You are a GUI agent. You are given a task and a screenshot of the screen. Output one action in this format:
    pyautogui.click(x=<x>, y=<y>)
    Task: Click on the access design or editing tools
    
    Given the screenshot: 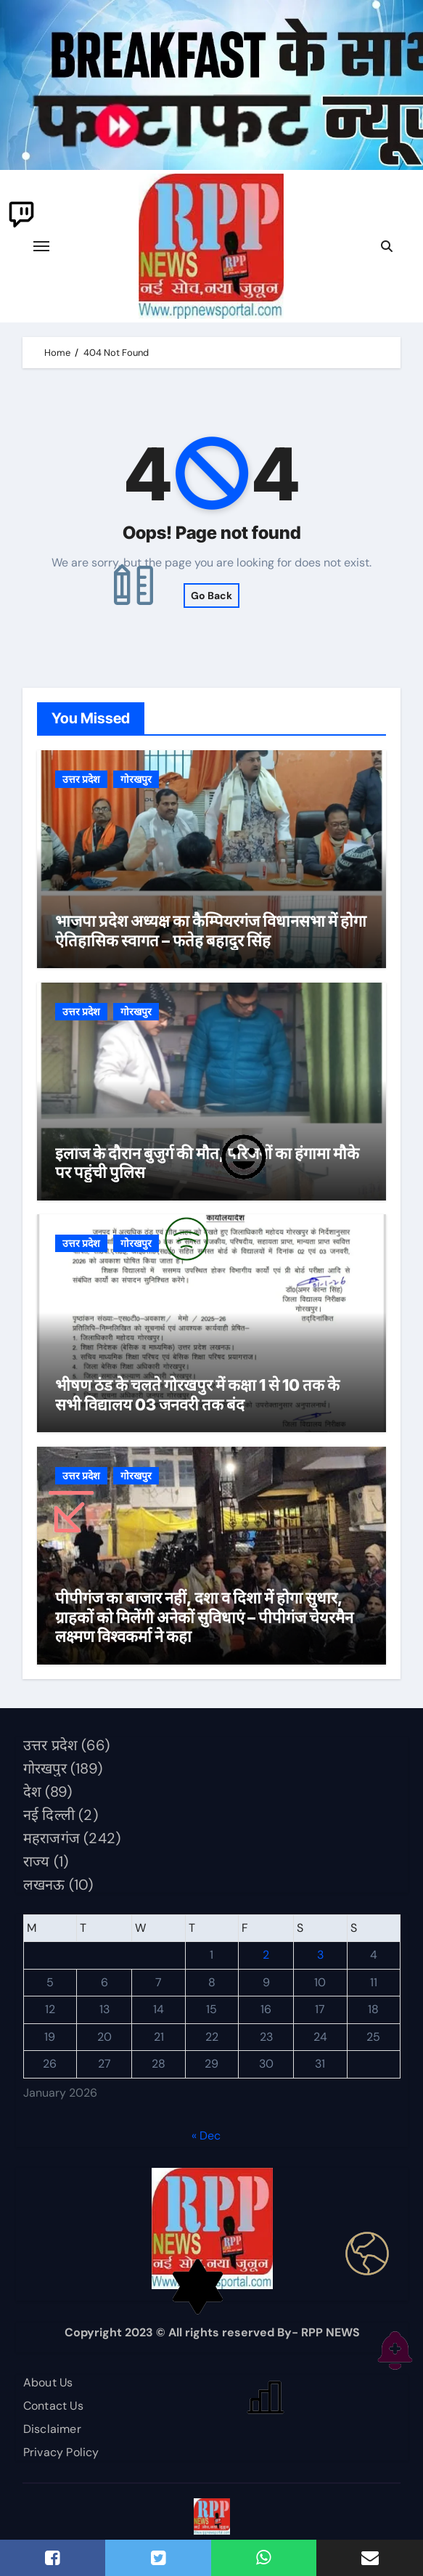 What is the action you would take?
    pyautogui.click(x=134, y=585)
    